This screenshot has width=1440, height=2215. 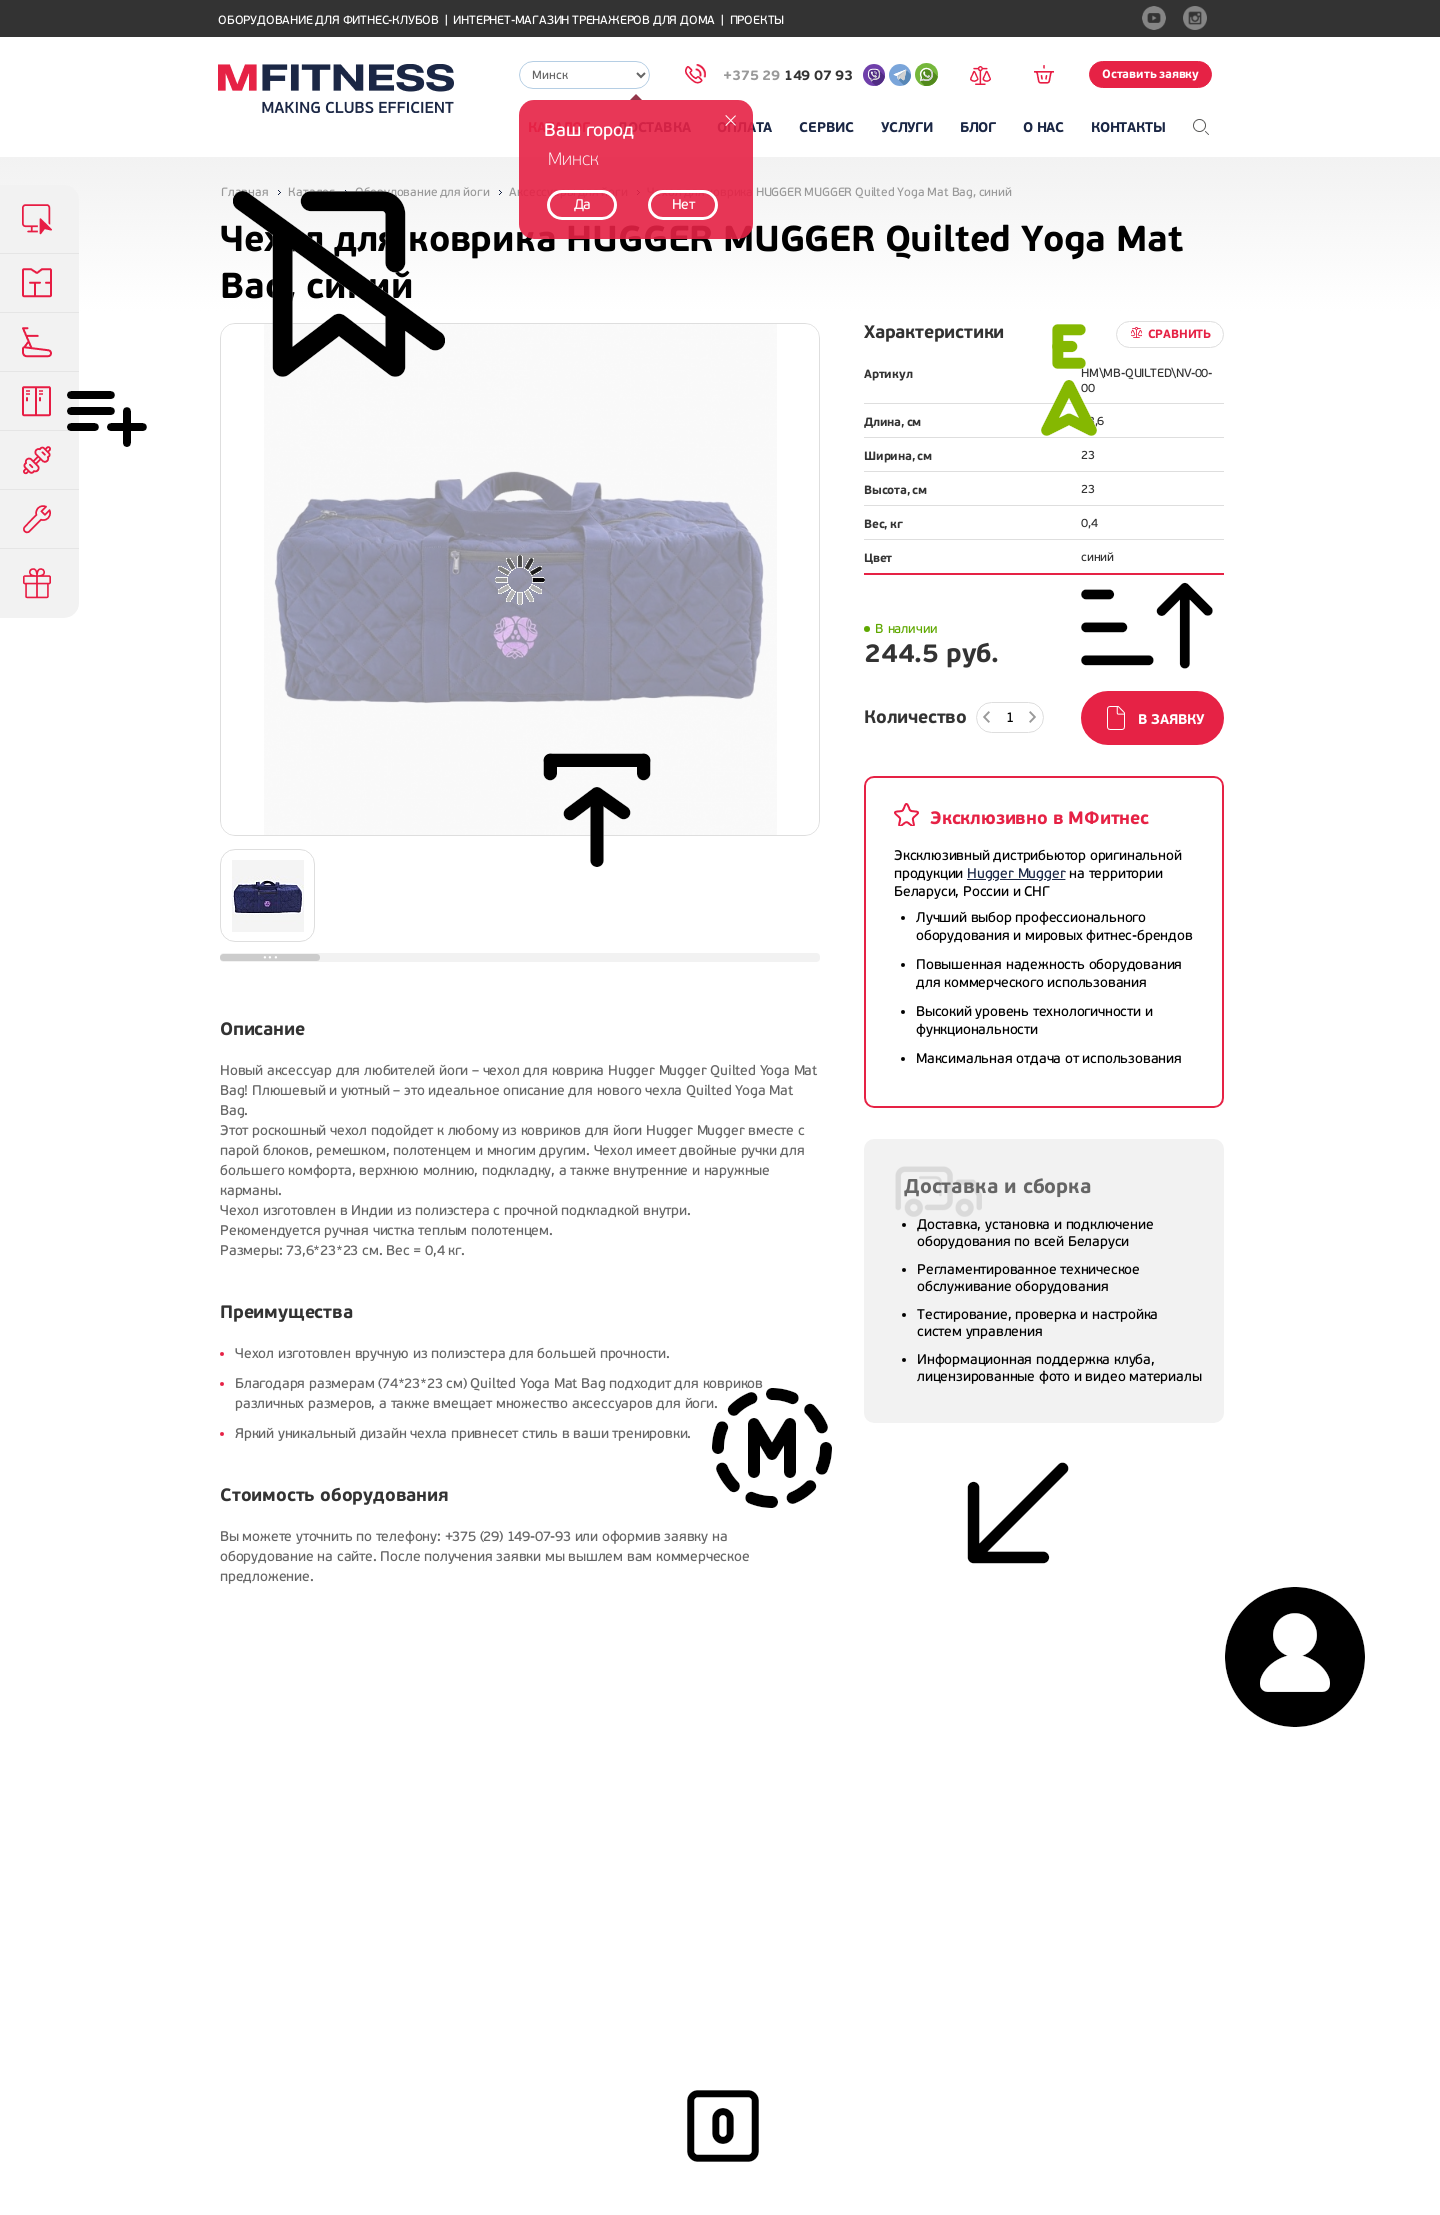 What do you see at coordinates (339, 284) in the screenshot?
I see `remove bookmark from saved items` at bounding box center [339, 284].